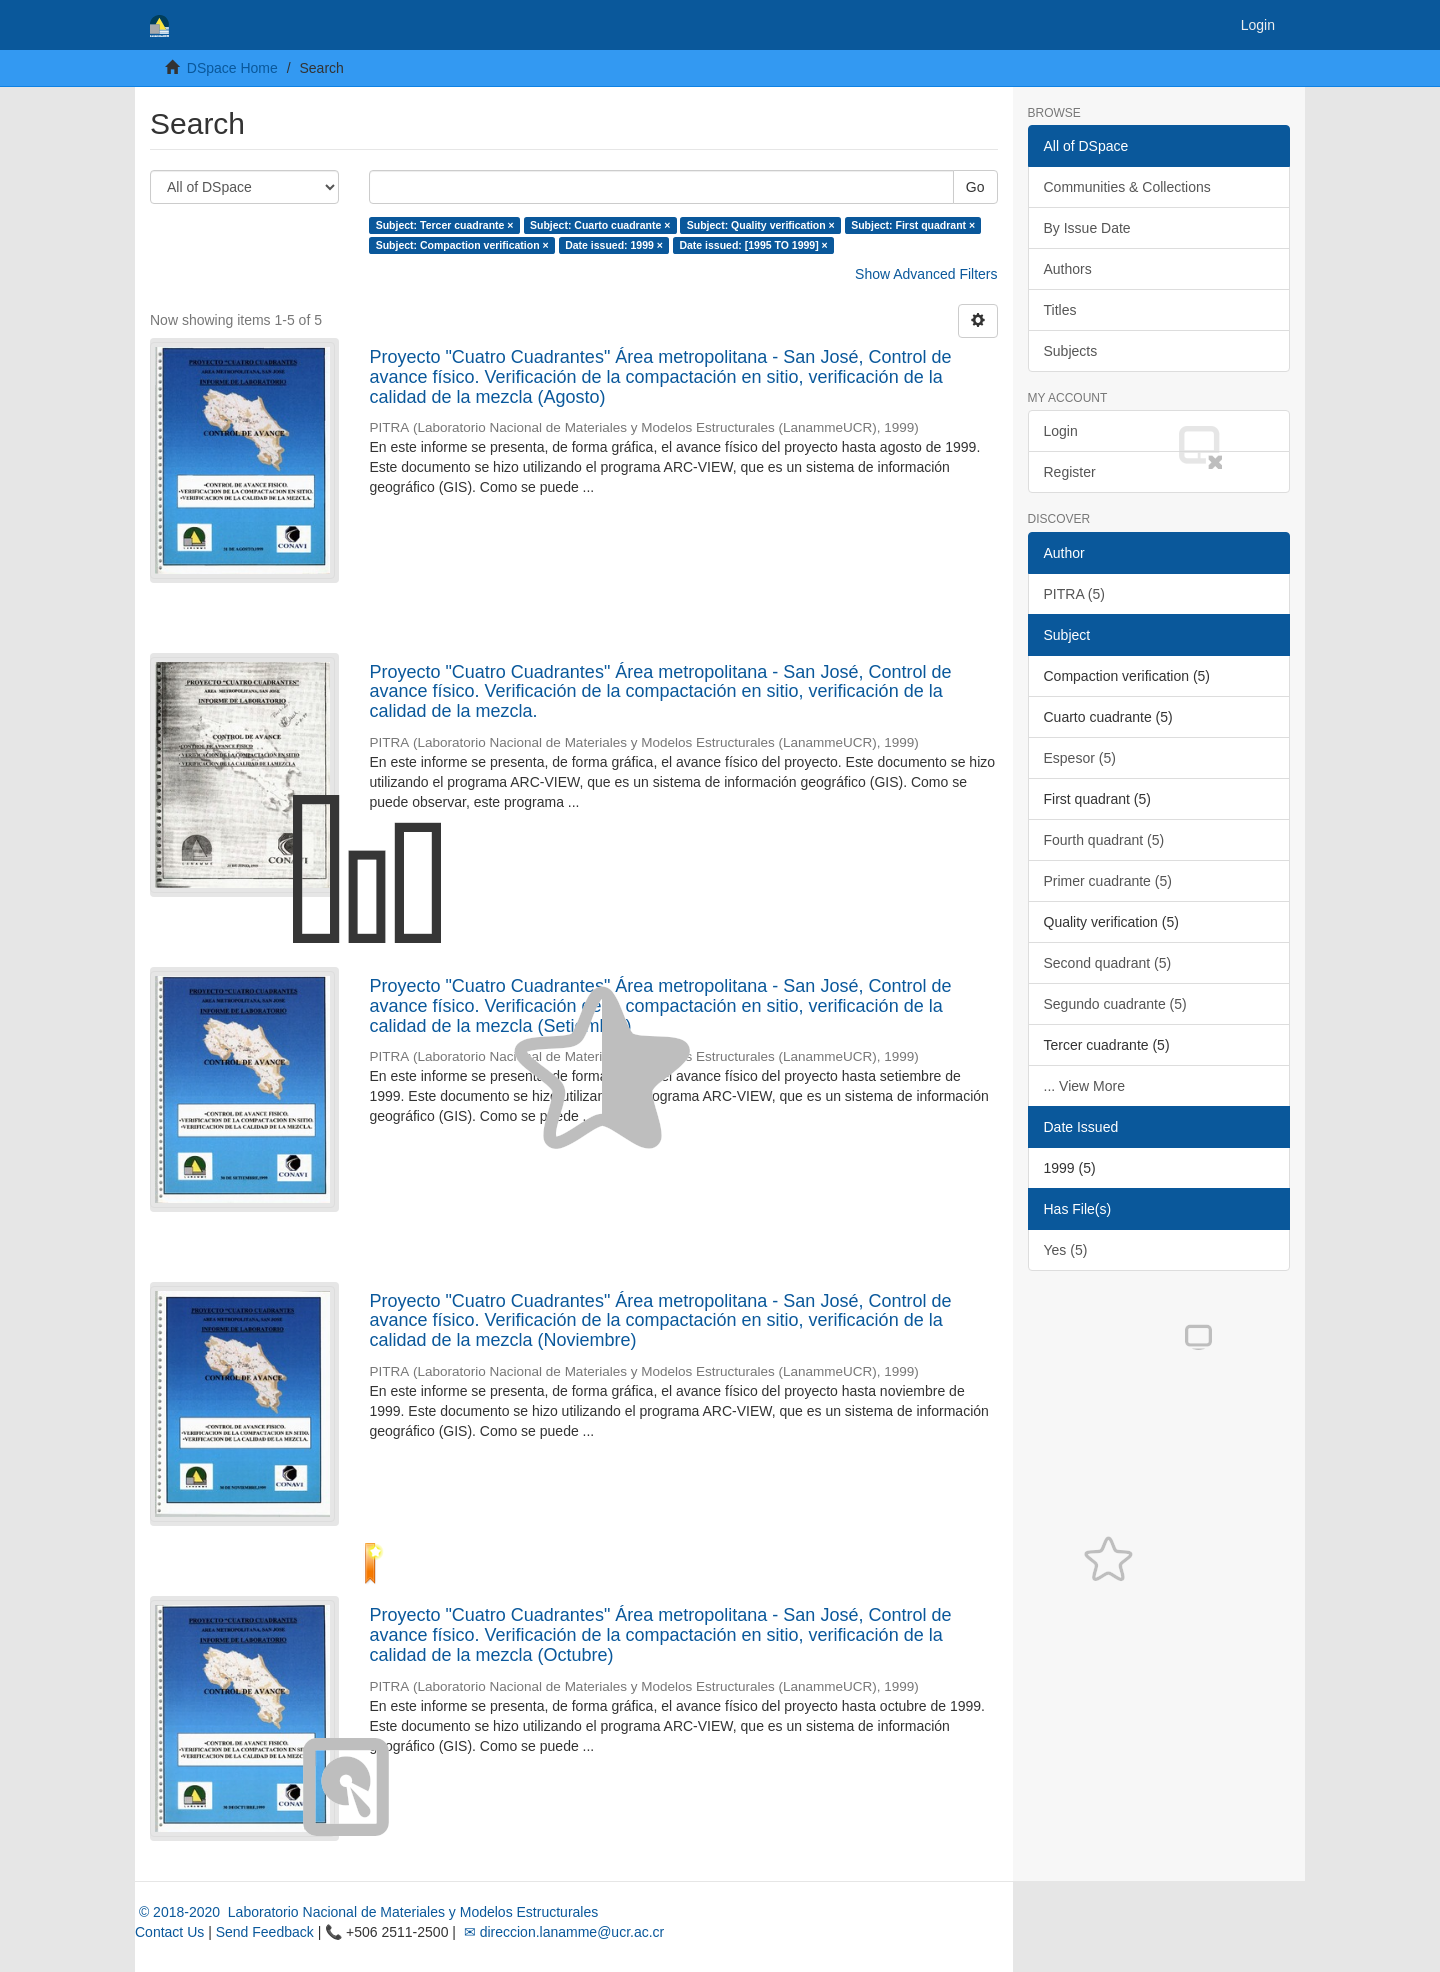 This screenshot has height=1972, width=1440. Describe the element at coordinates (1200, 447) in the screenshot. I see `touchpad is currently disabled` at that location.